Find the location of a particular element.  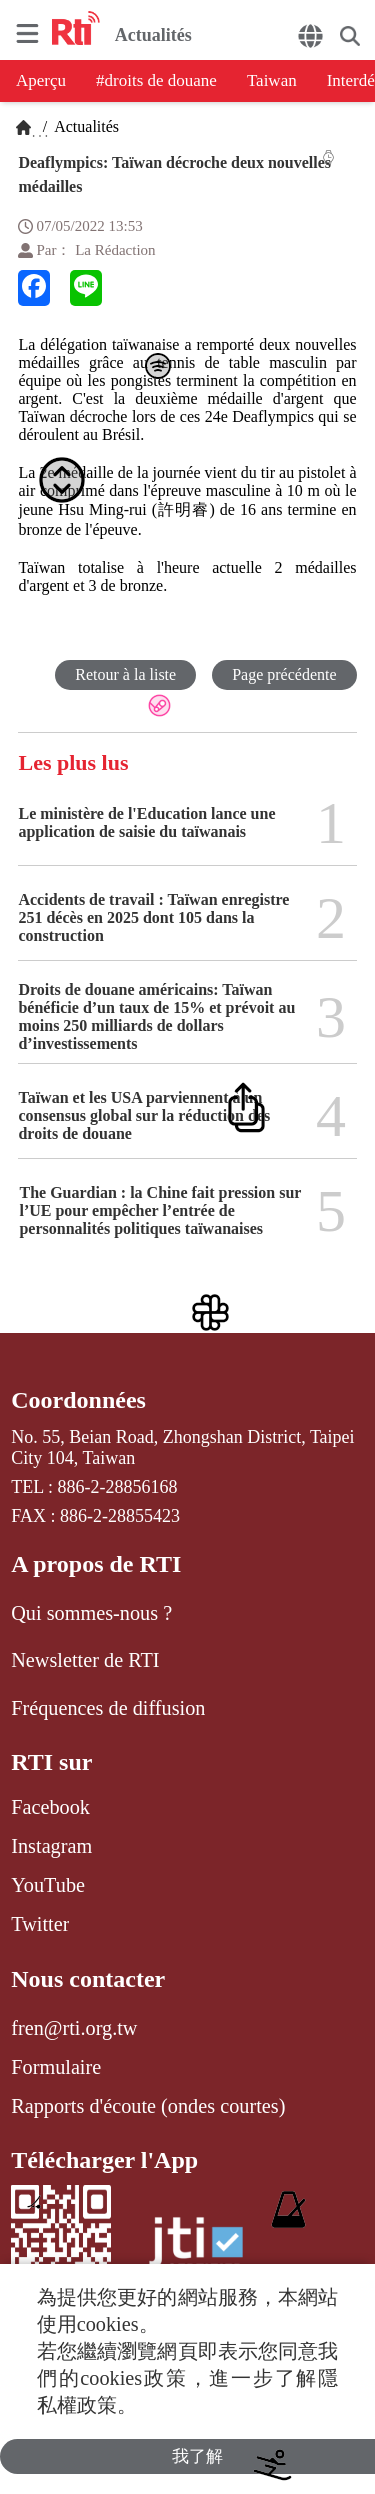

adjust tempo or timing settings is located at coordinates (288, 2209).